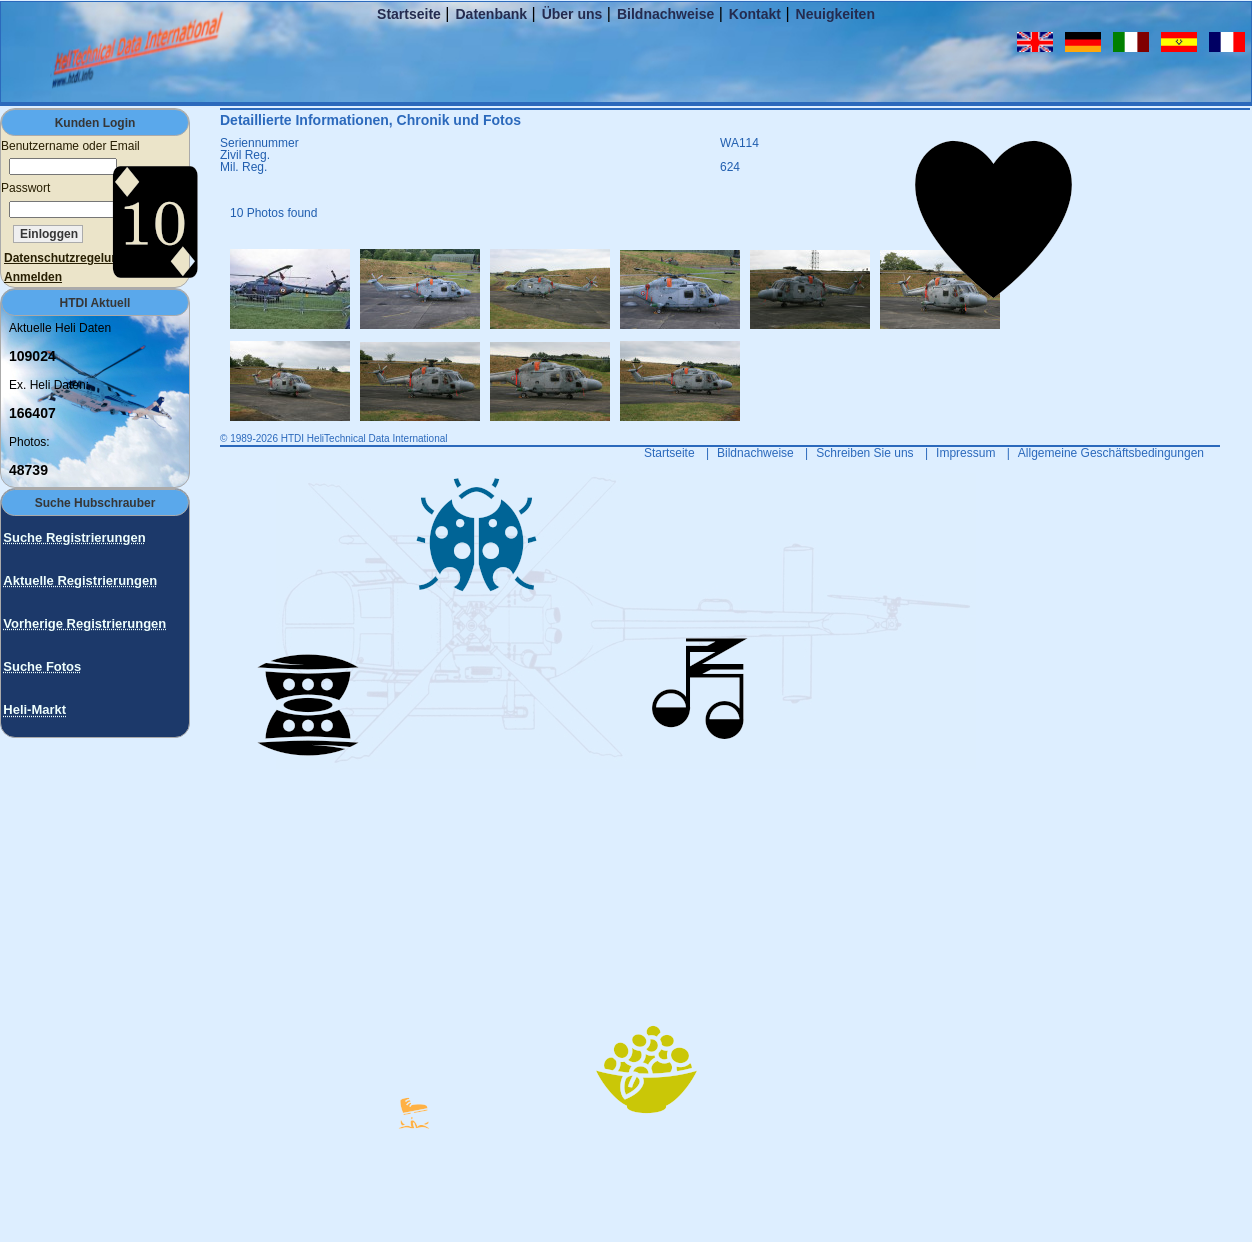 This screenshot has height=1242, width=1252. Describe the element at coordinates (155, 222) in the screenshot. I see `ten of diamonds playing card` at that location.